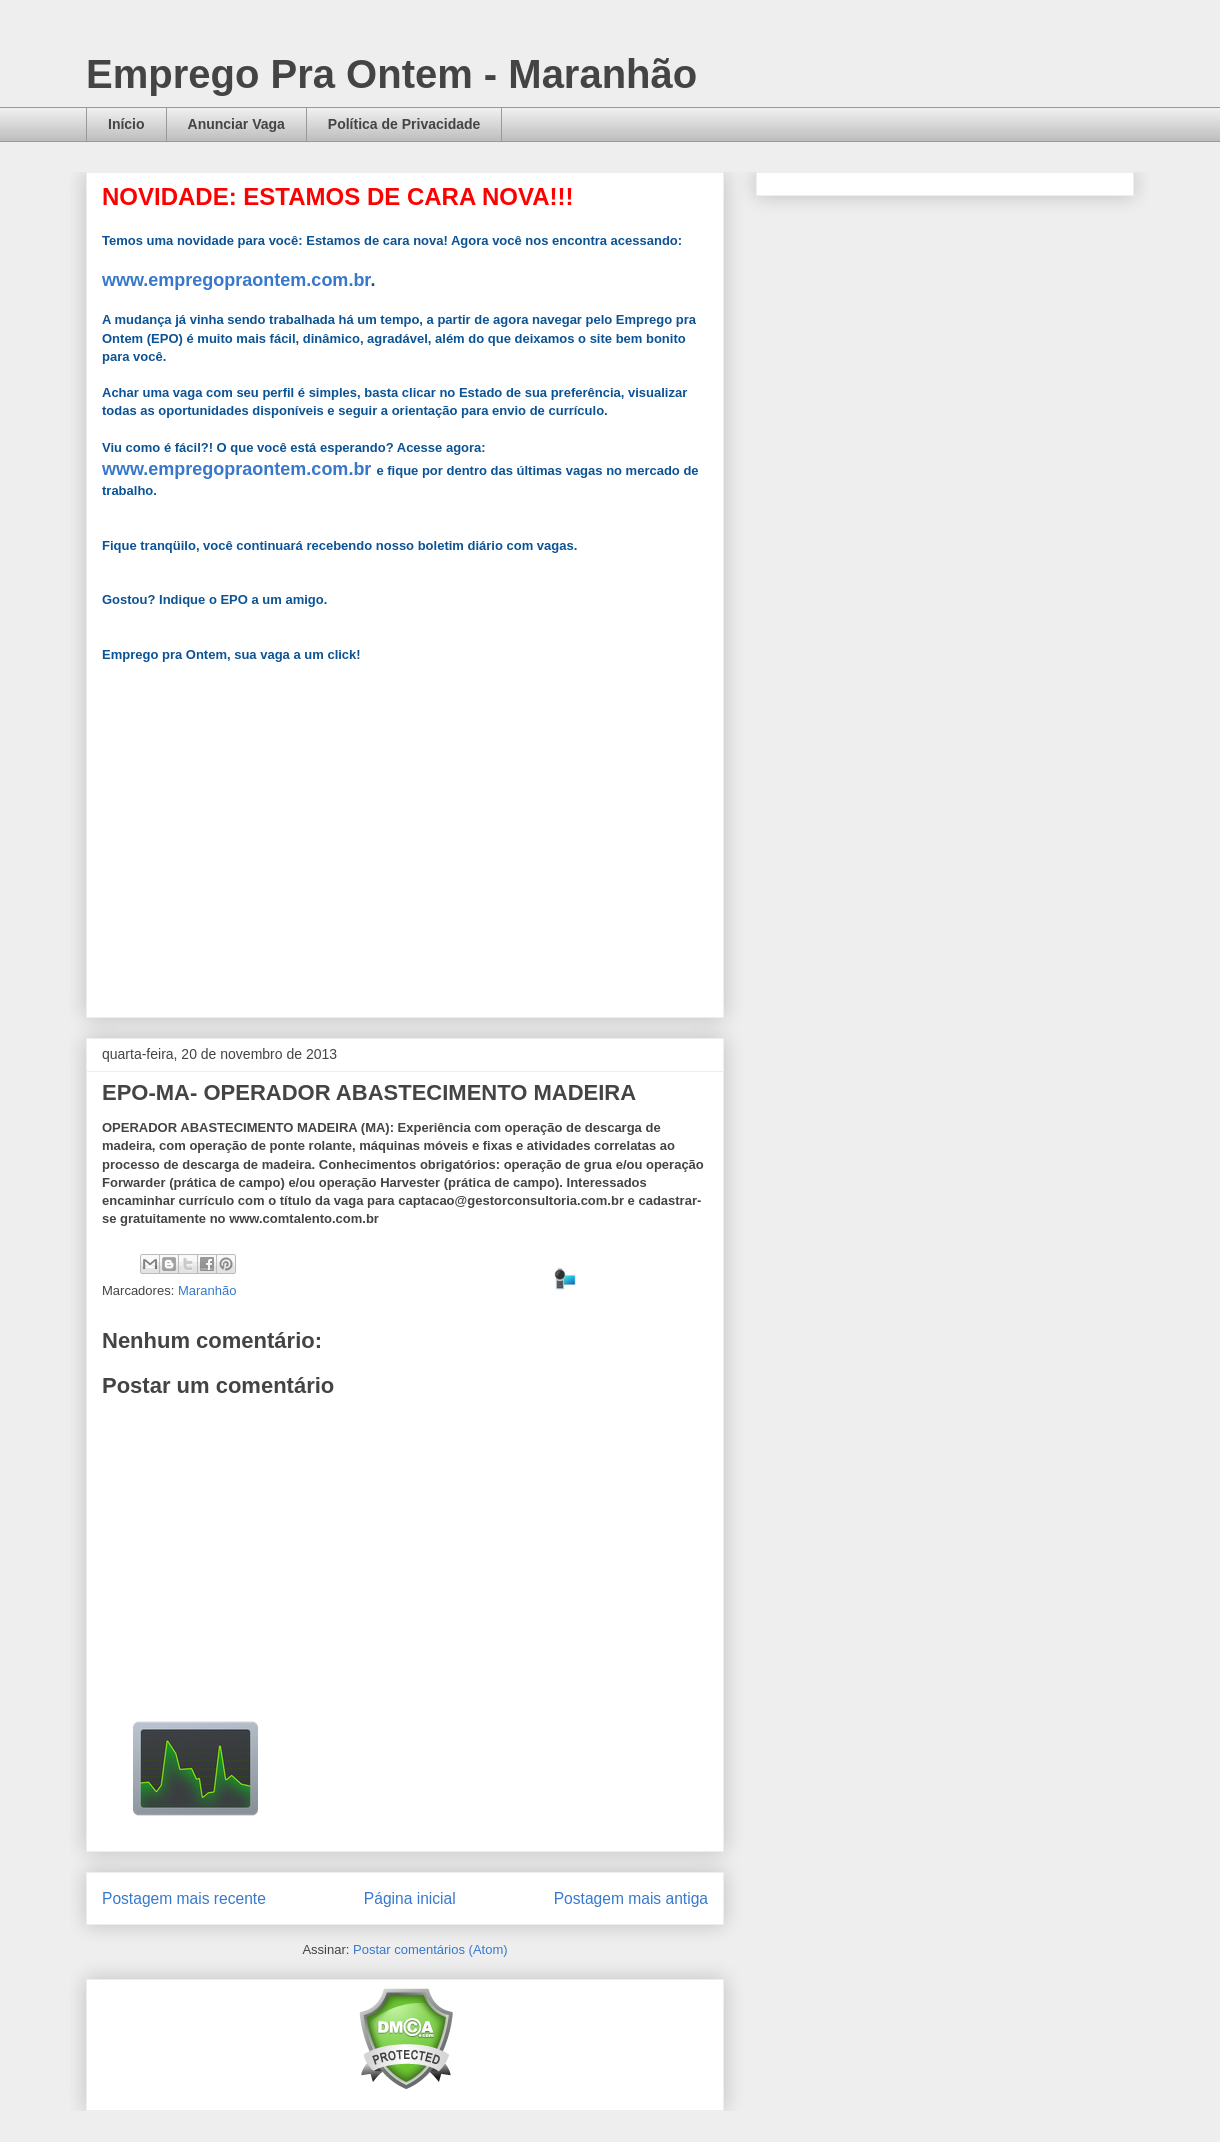  What do you see at coordinates (195, 1768) in the screenshot?
I see `open task manager to view system performance` at bounding box center [195, 1768].